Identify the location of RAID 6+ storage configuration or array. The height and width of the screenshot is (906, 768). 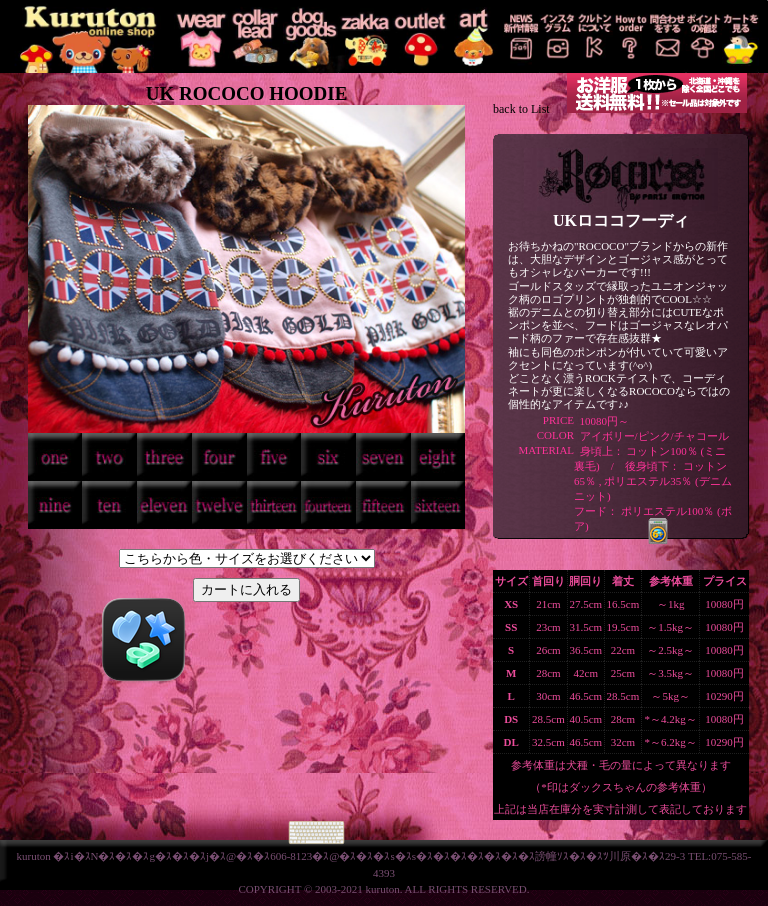
(658, 531).